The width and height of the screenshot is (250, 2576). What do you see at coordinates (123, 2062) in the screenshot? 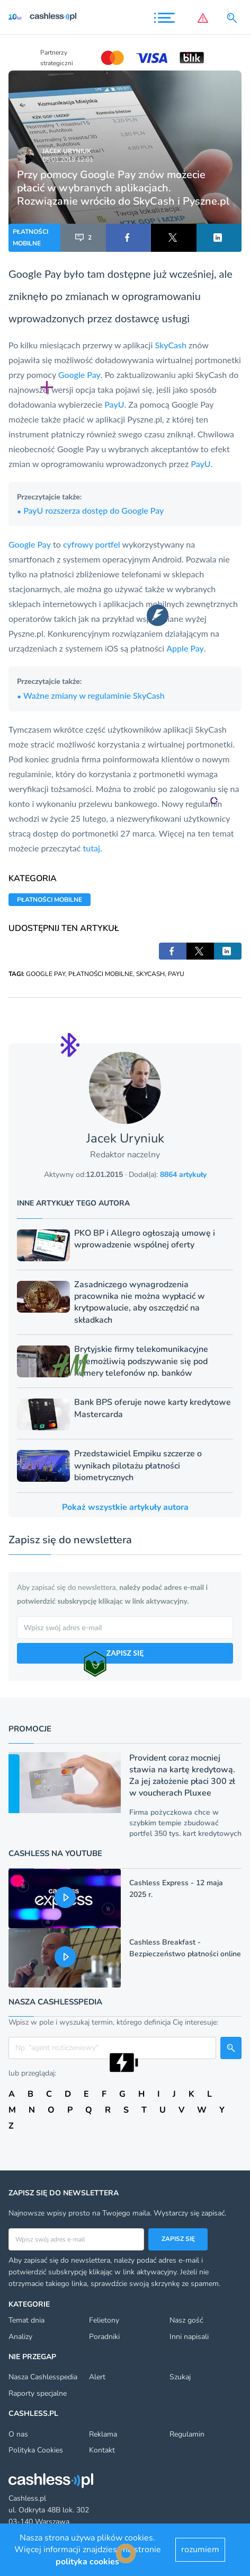
I see `indicates battery is currently charging` at bounding box center [123, 2062].